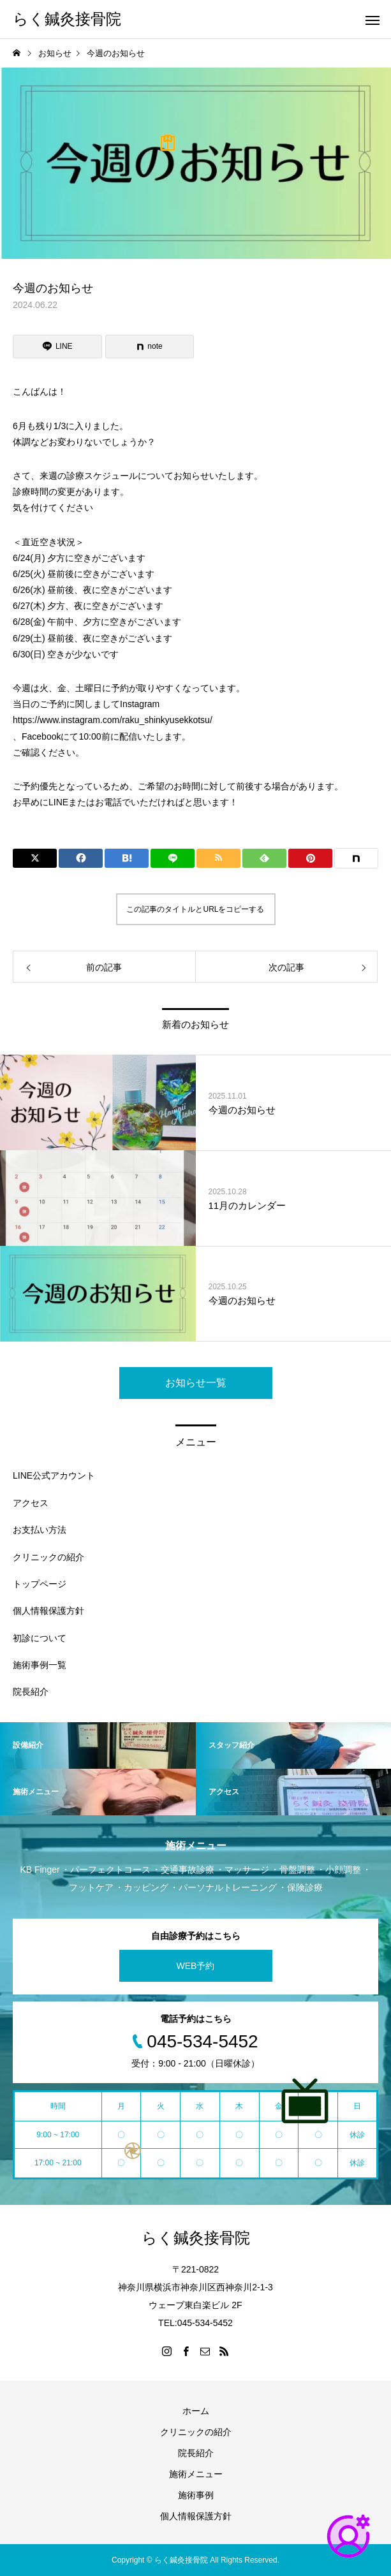  Describe the element at coordinates (168, 143) in the screenshot. I see `view folded laundry or clothing items` at that location.